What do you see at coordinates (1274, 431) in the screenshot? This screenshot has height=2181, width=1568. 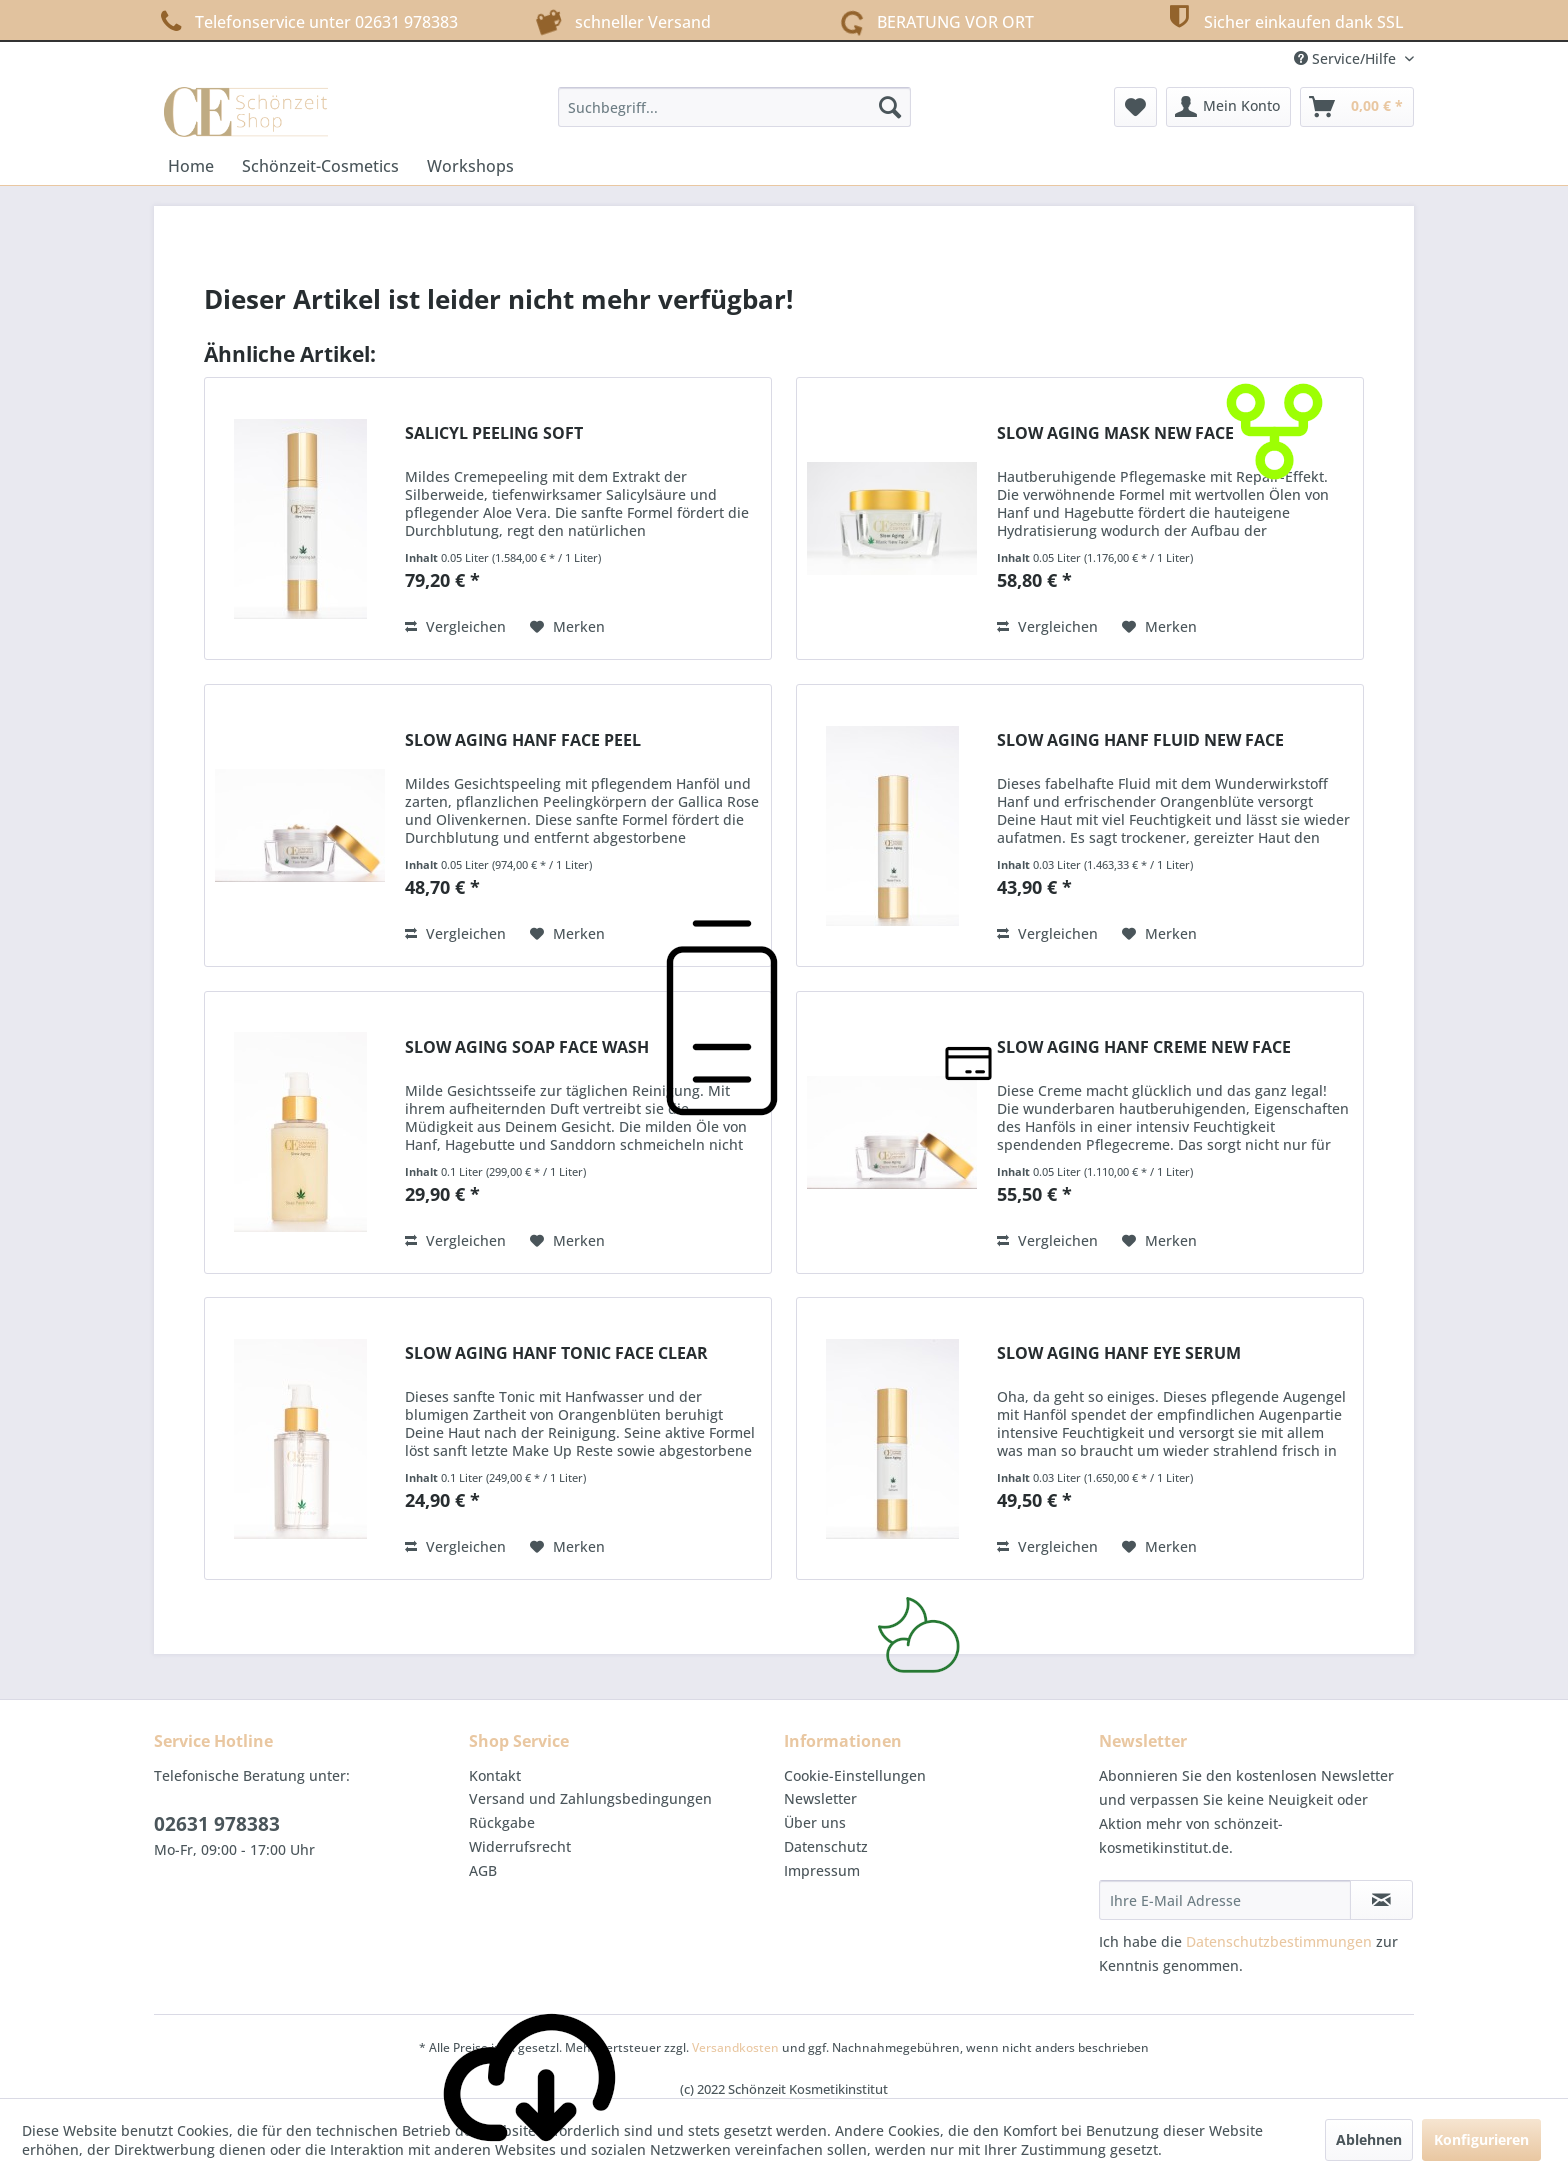 I see `fork a repository` at bounding box center [1274, 431].